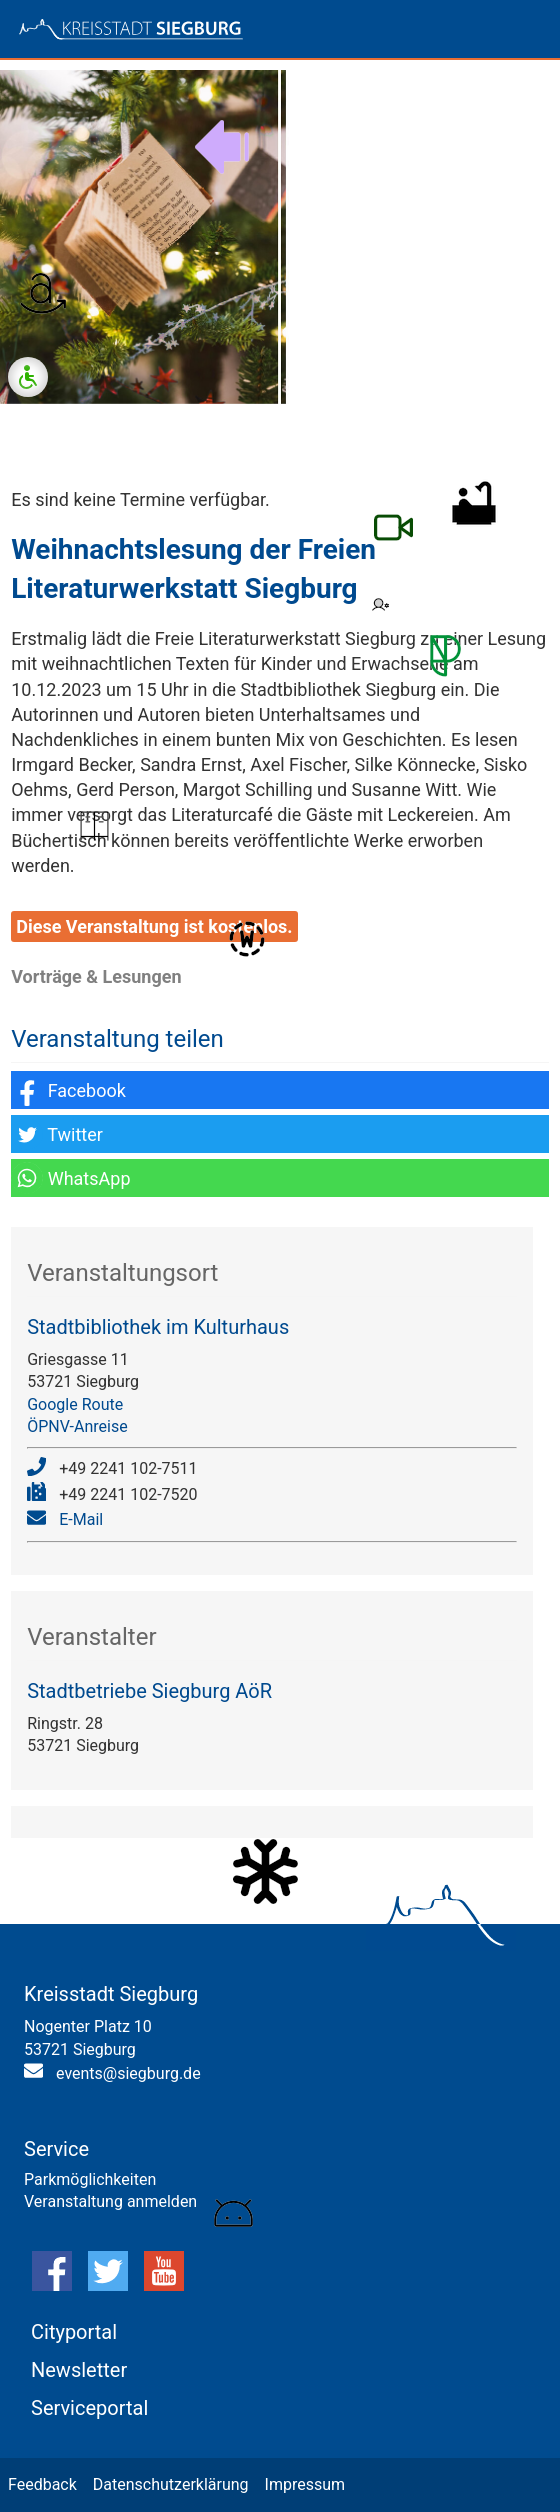  What do you see at coordinates (94, 825) in the screenshot?
I see `access storage lockers` at bounding box center [94, 825].